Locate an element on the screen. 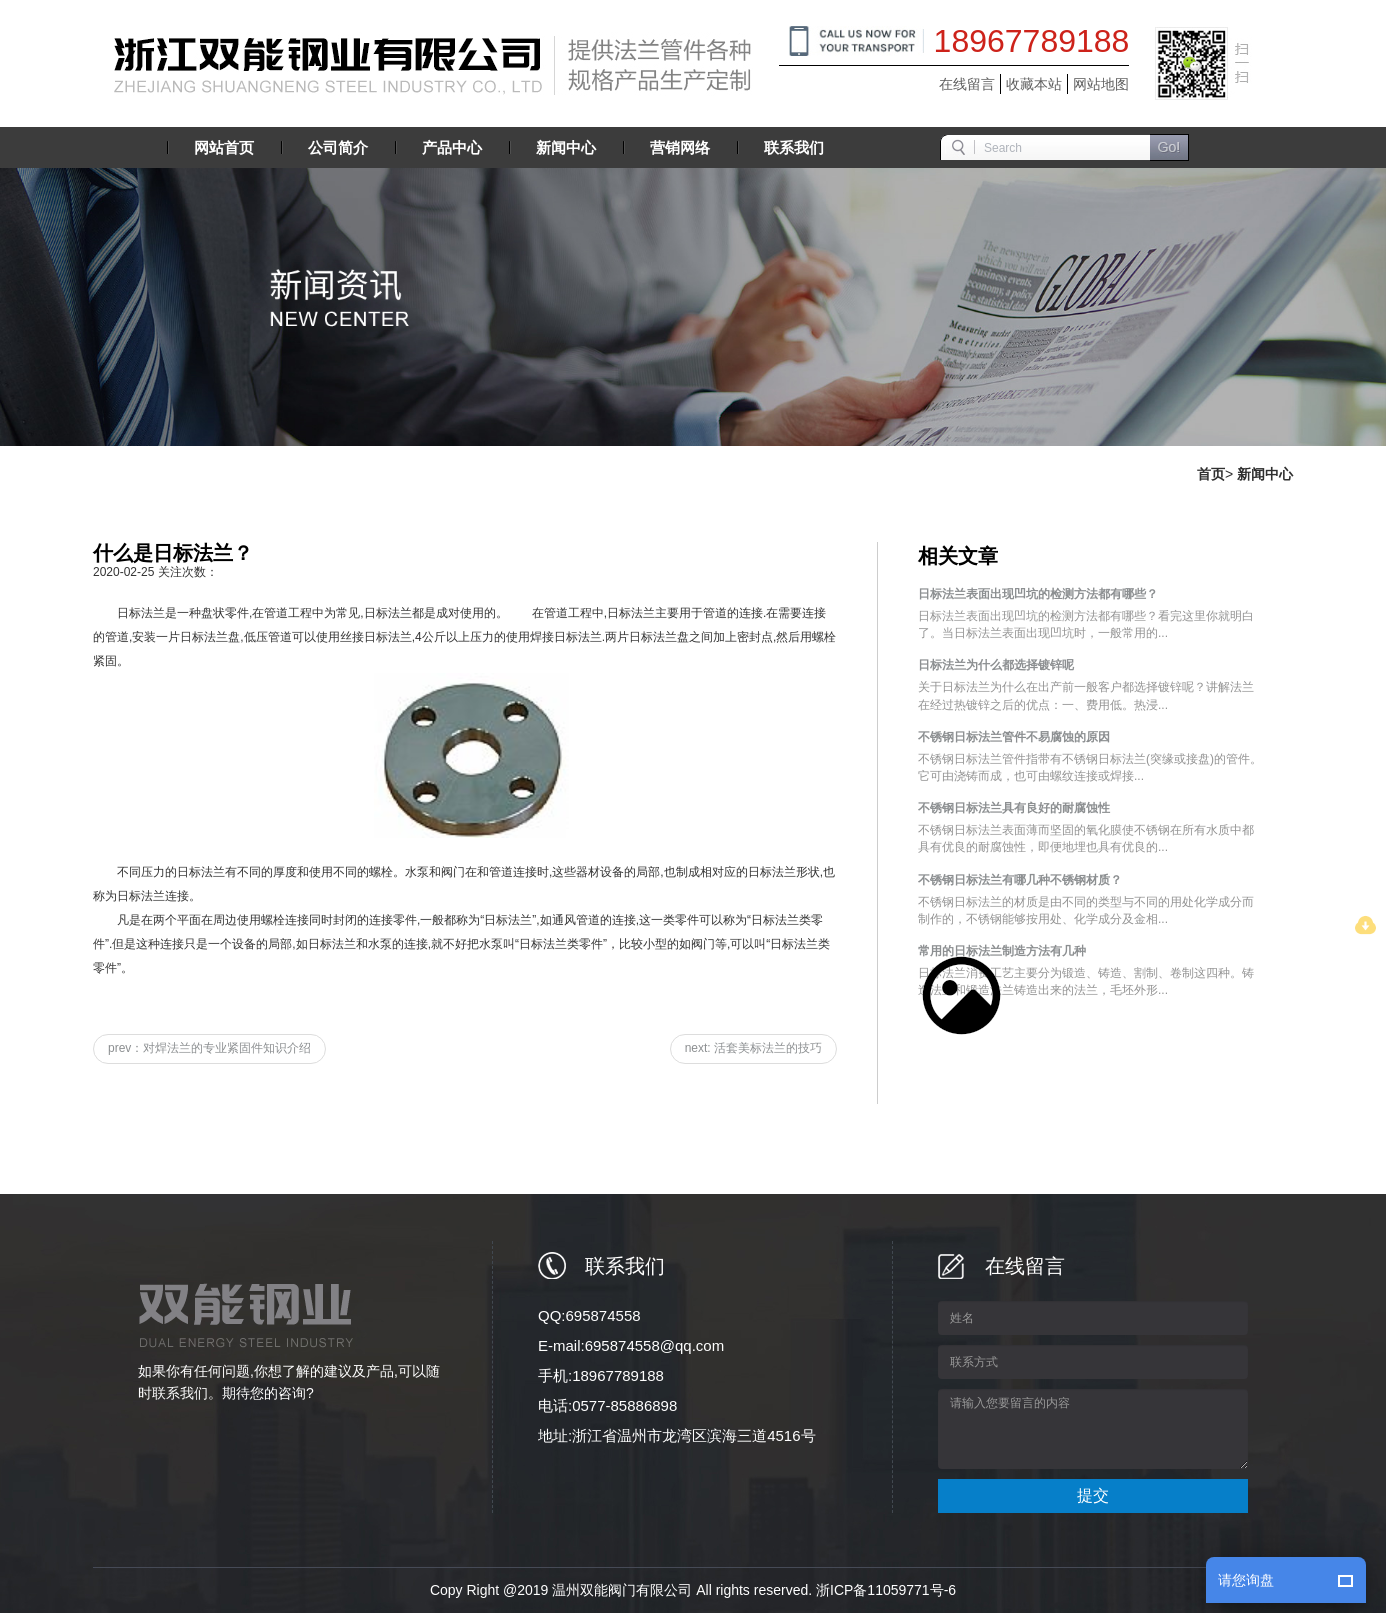 This screenshot has height=1613, width=1386. view image or photo gallery is located at coordinates (961, 995).